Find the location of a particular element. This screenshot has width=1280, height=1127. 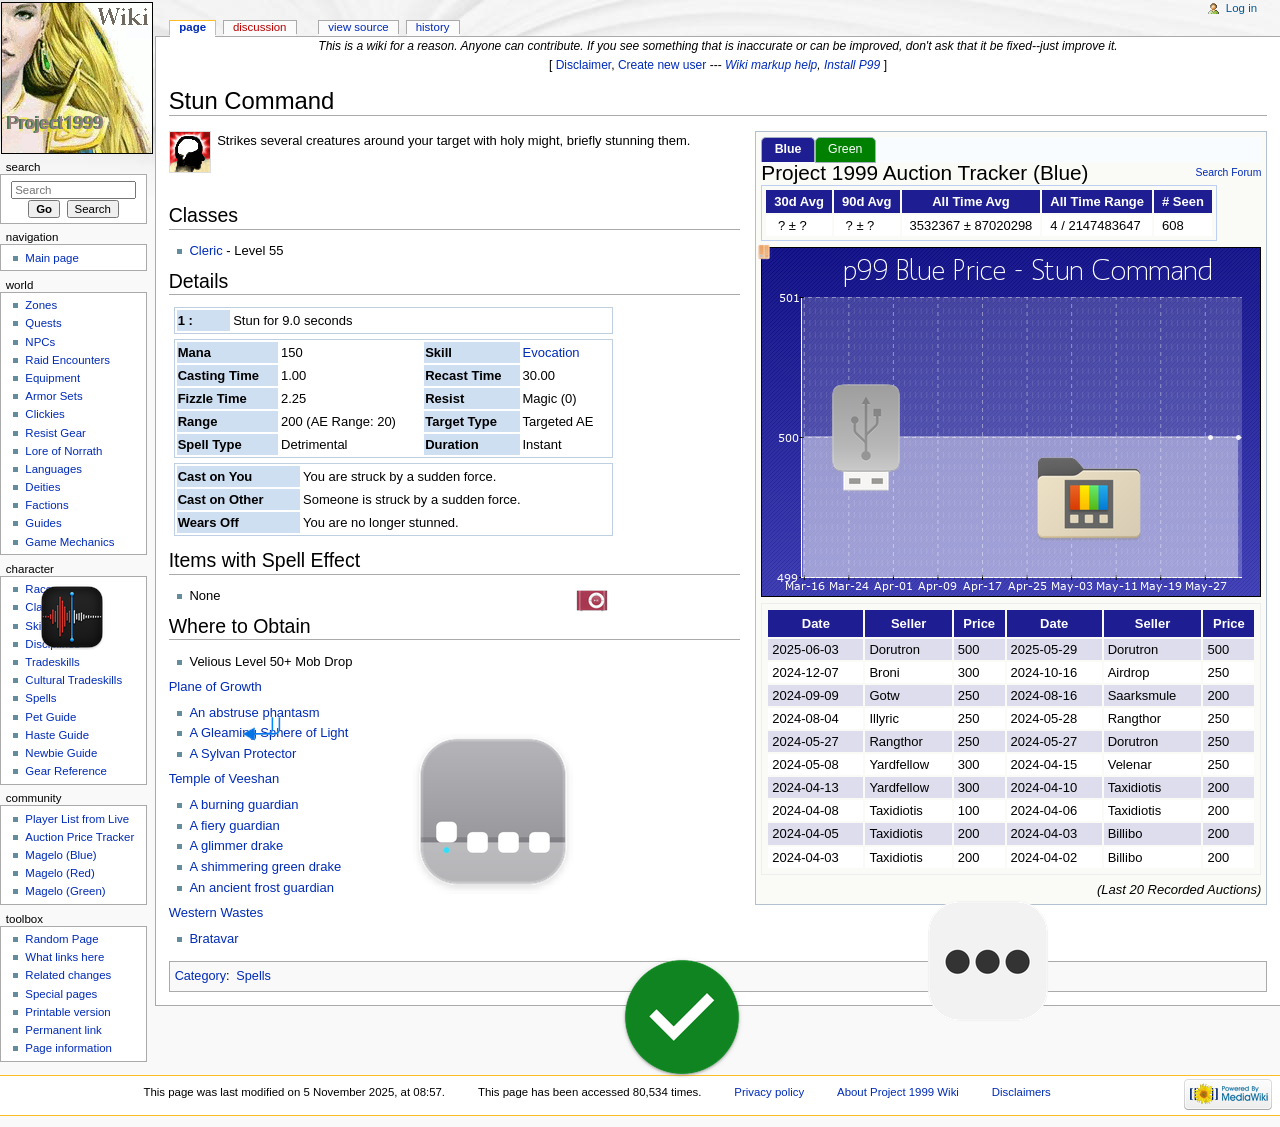

open PowerToys settings folder is located at coordinates (1088, 500).